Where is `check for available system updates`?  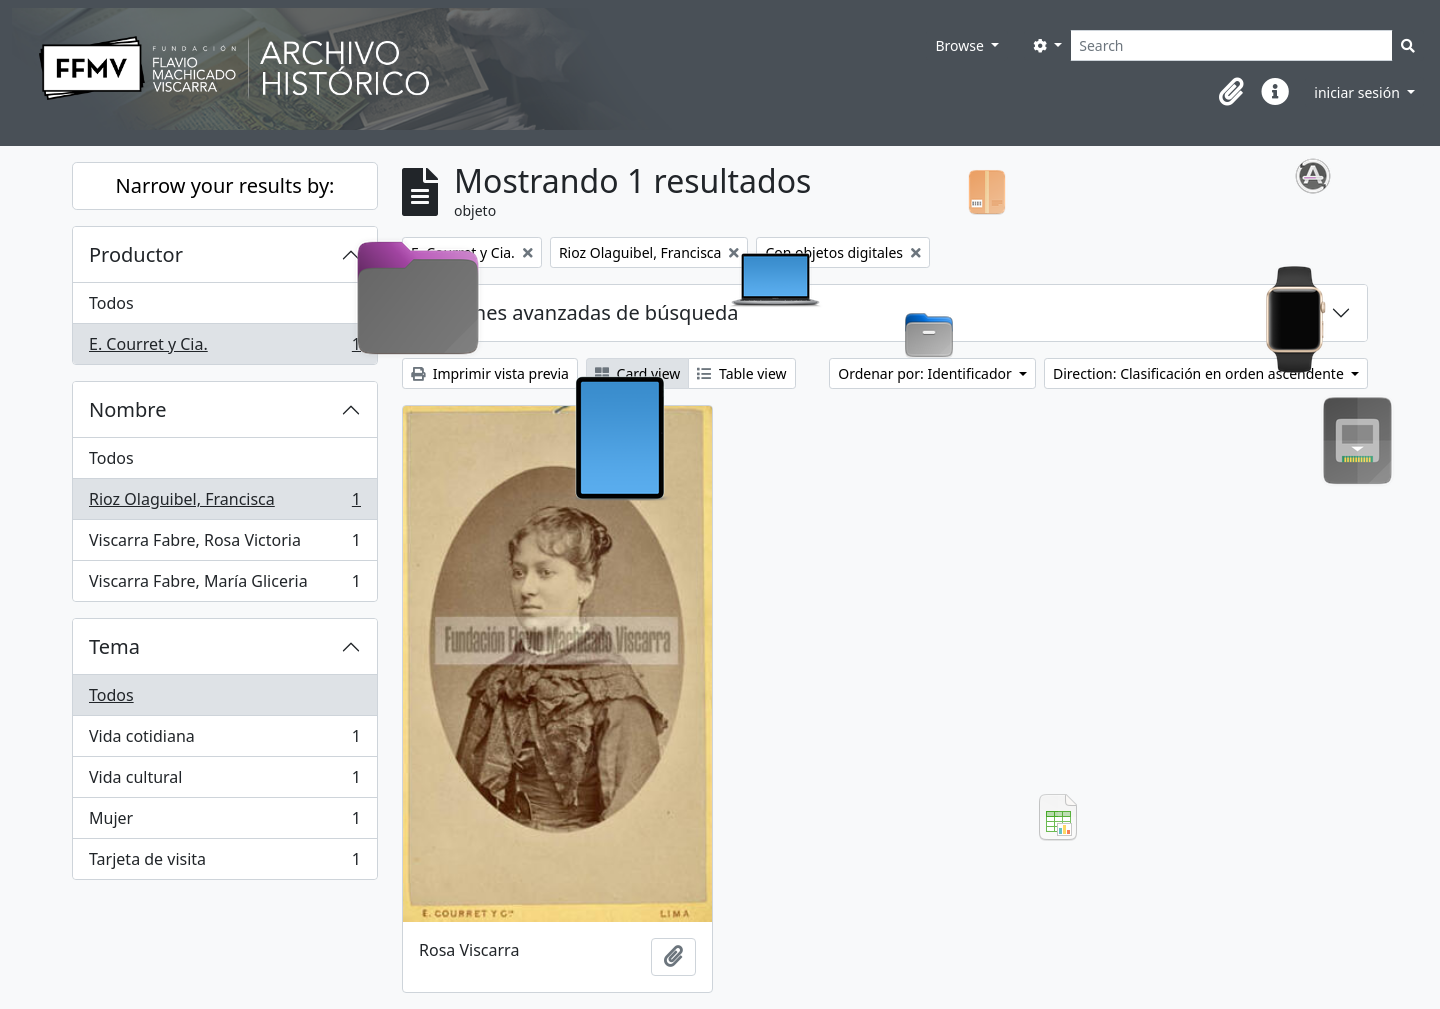
check for available system updates is located at coordinates (1313, 176).